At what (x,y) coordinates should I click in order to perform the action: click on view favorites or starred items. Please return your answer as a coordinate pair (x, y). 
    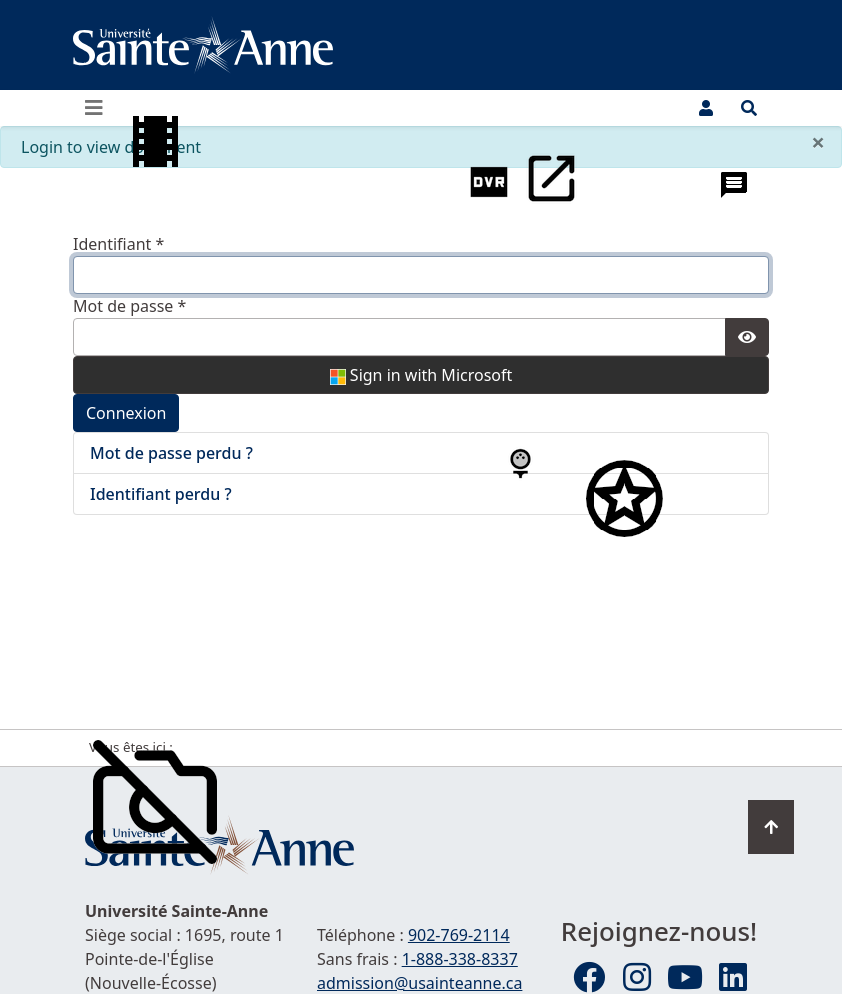
    Looking at the image, I should click on (624, 498).